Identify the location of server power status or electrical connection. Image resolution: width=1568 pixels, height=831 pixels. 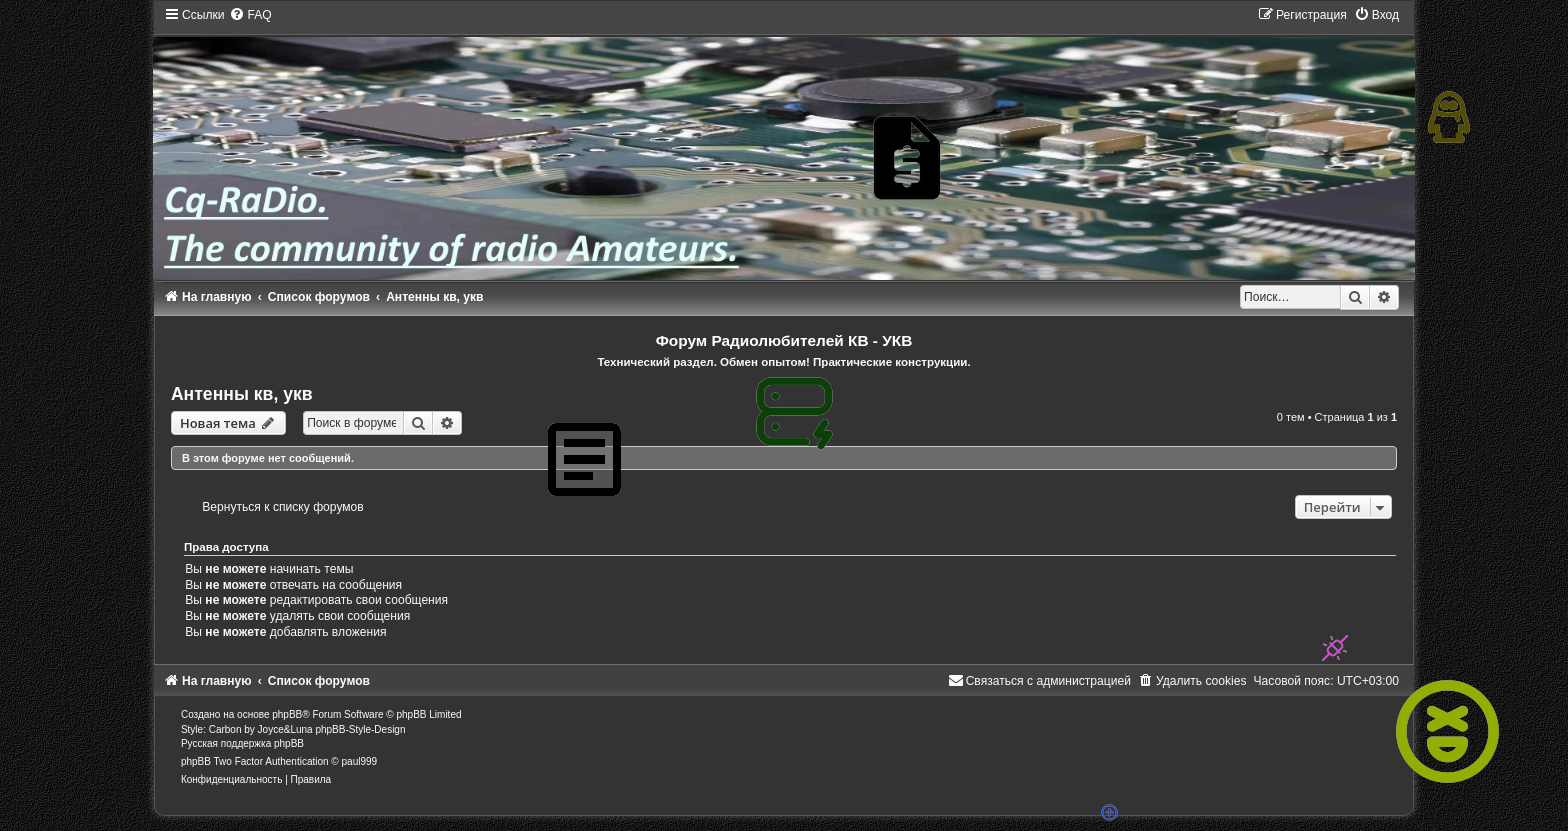
(794, 411).